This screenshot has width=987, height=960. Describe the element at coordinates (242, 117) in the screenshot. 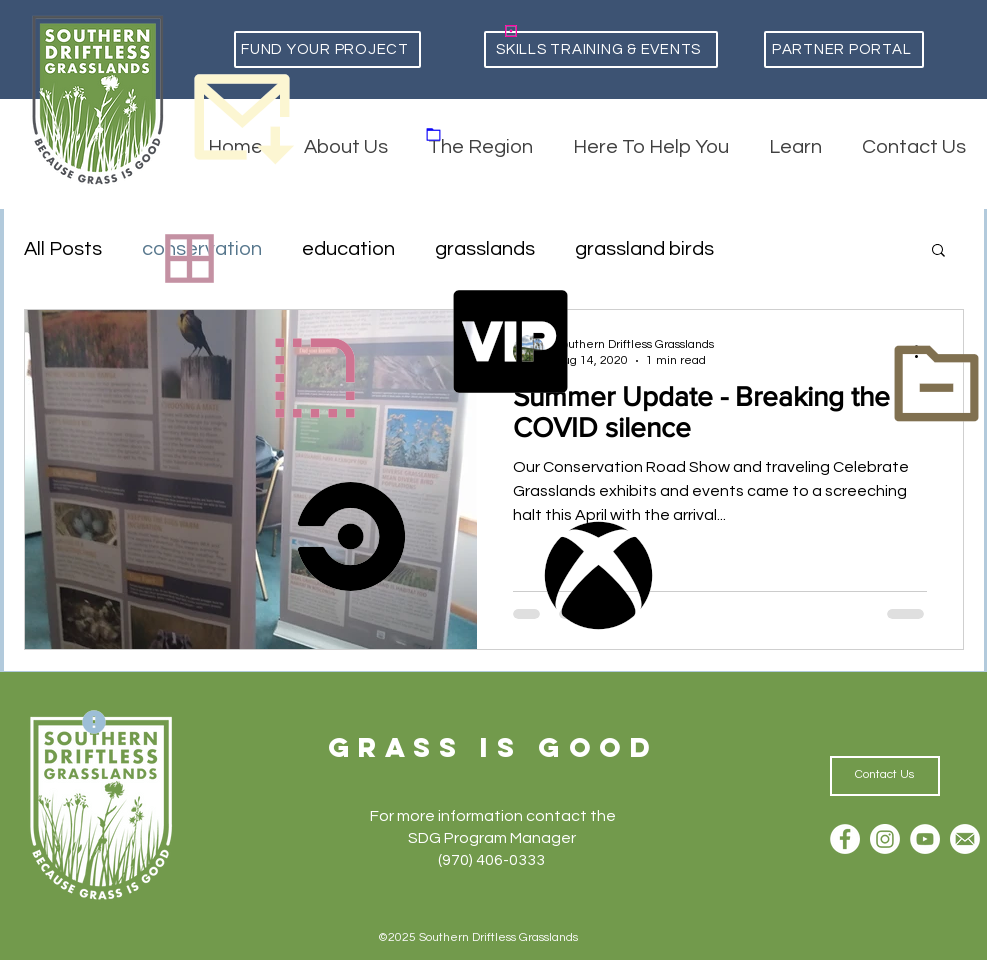

I see `download email or message` at that location.